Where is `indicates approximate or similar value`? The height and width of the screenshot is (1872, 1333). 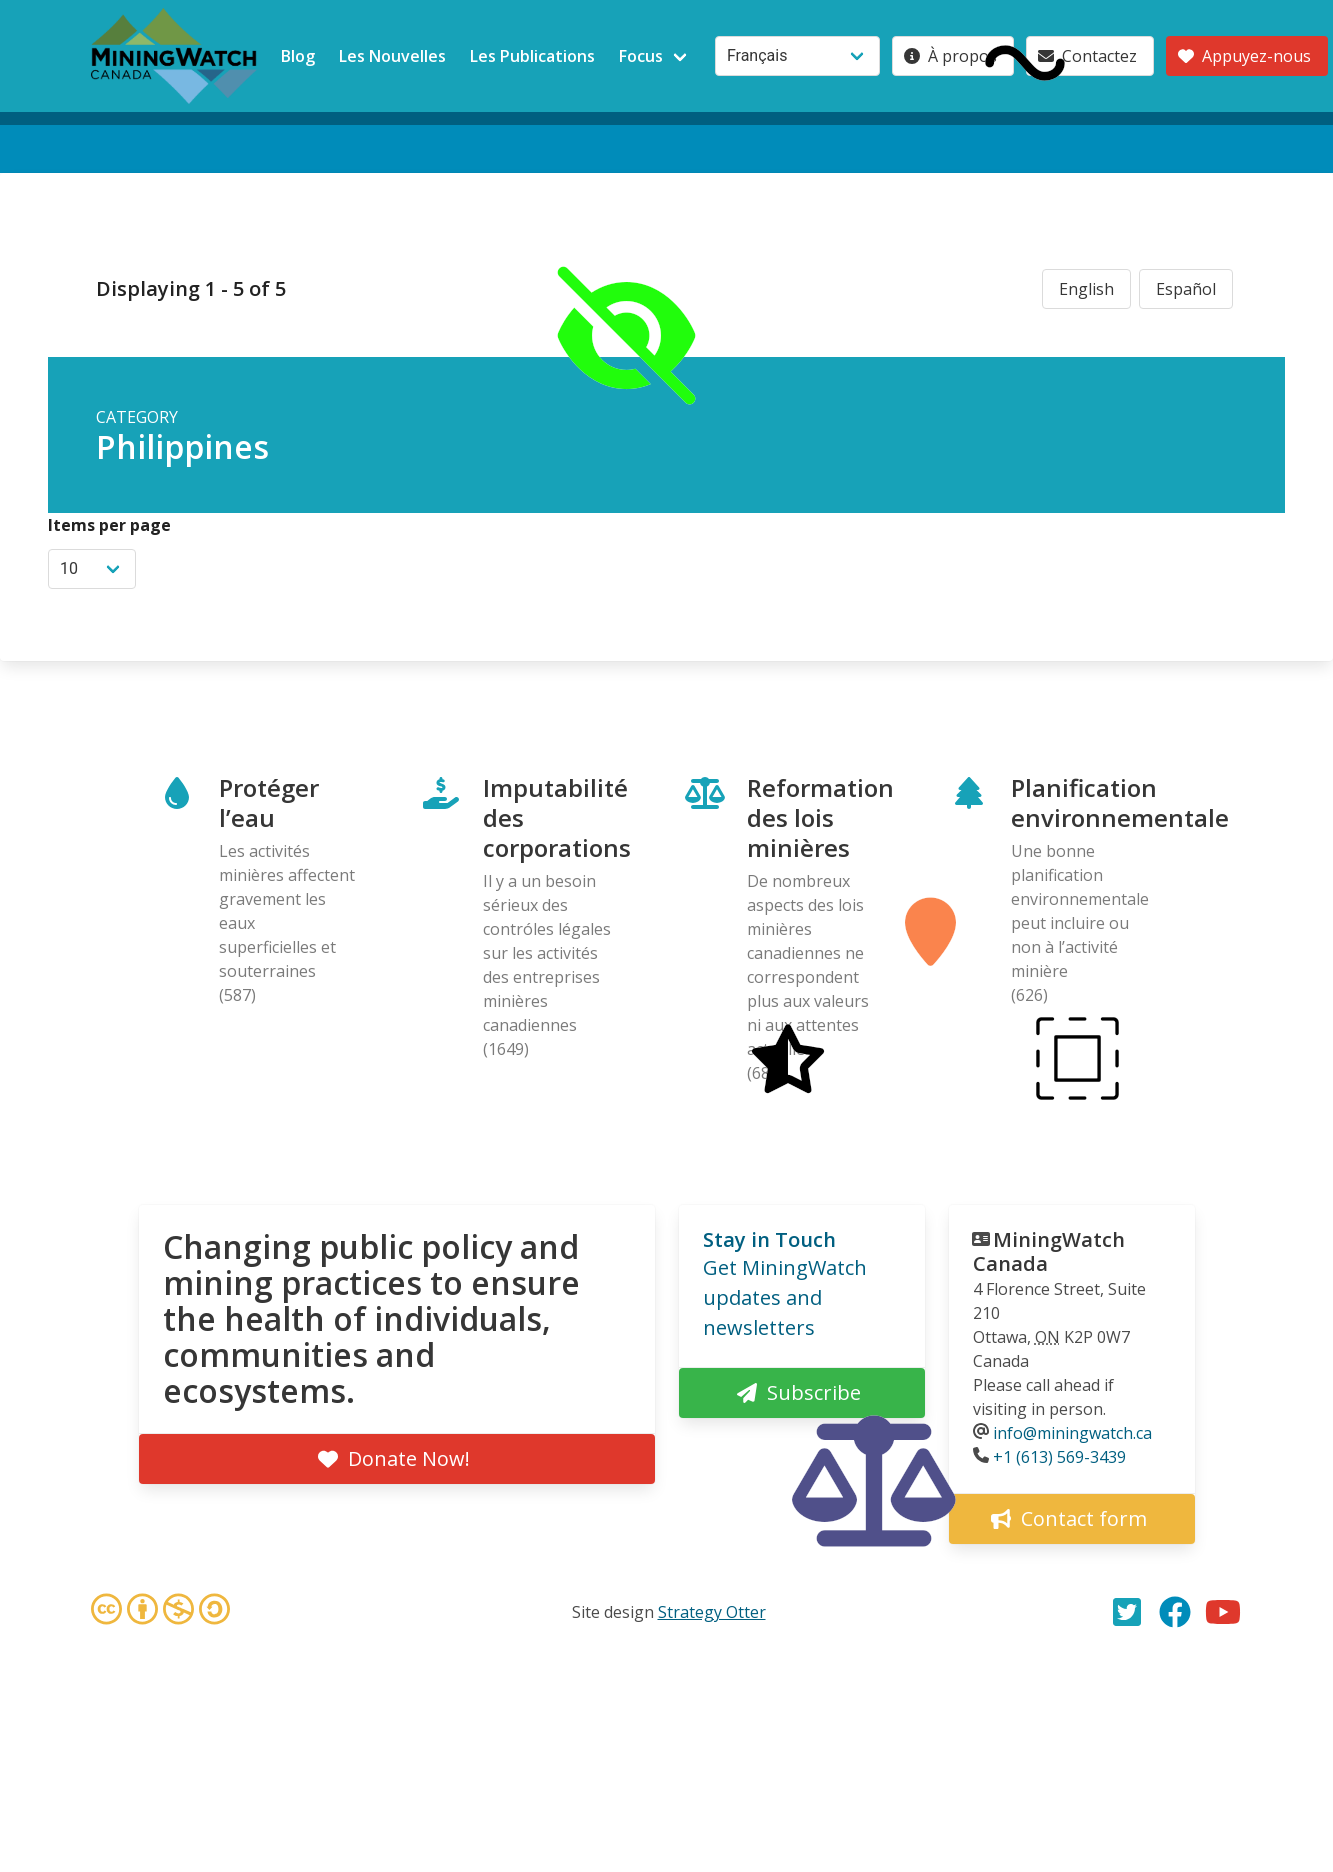 indicates approximate or similar value is located at coordinates (1025, 63).